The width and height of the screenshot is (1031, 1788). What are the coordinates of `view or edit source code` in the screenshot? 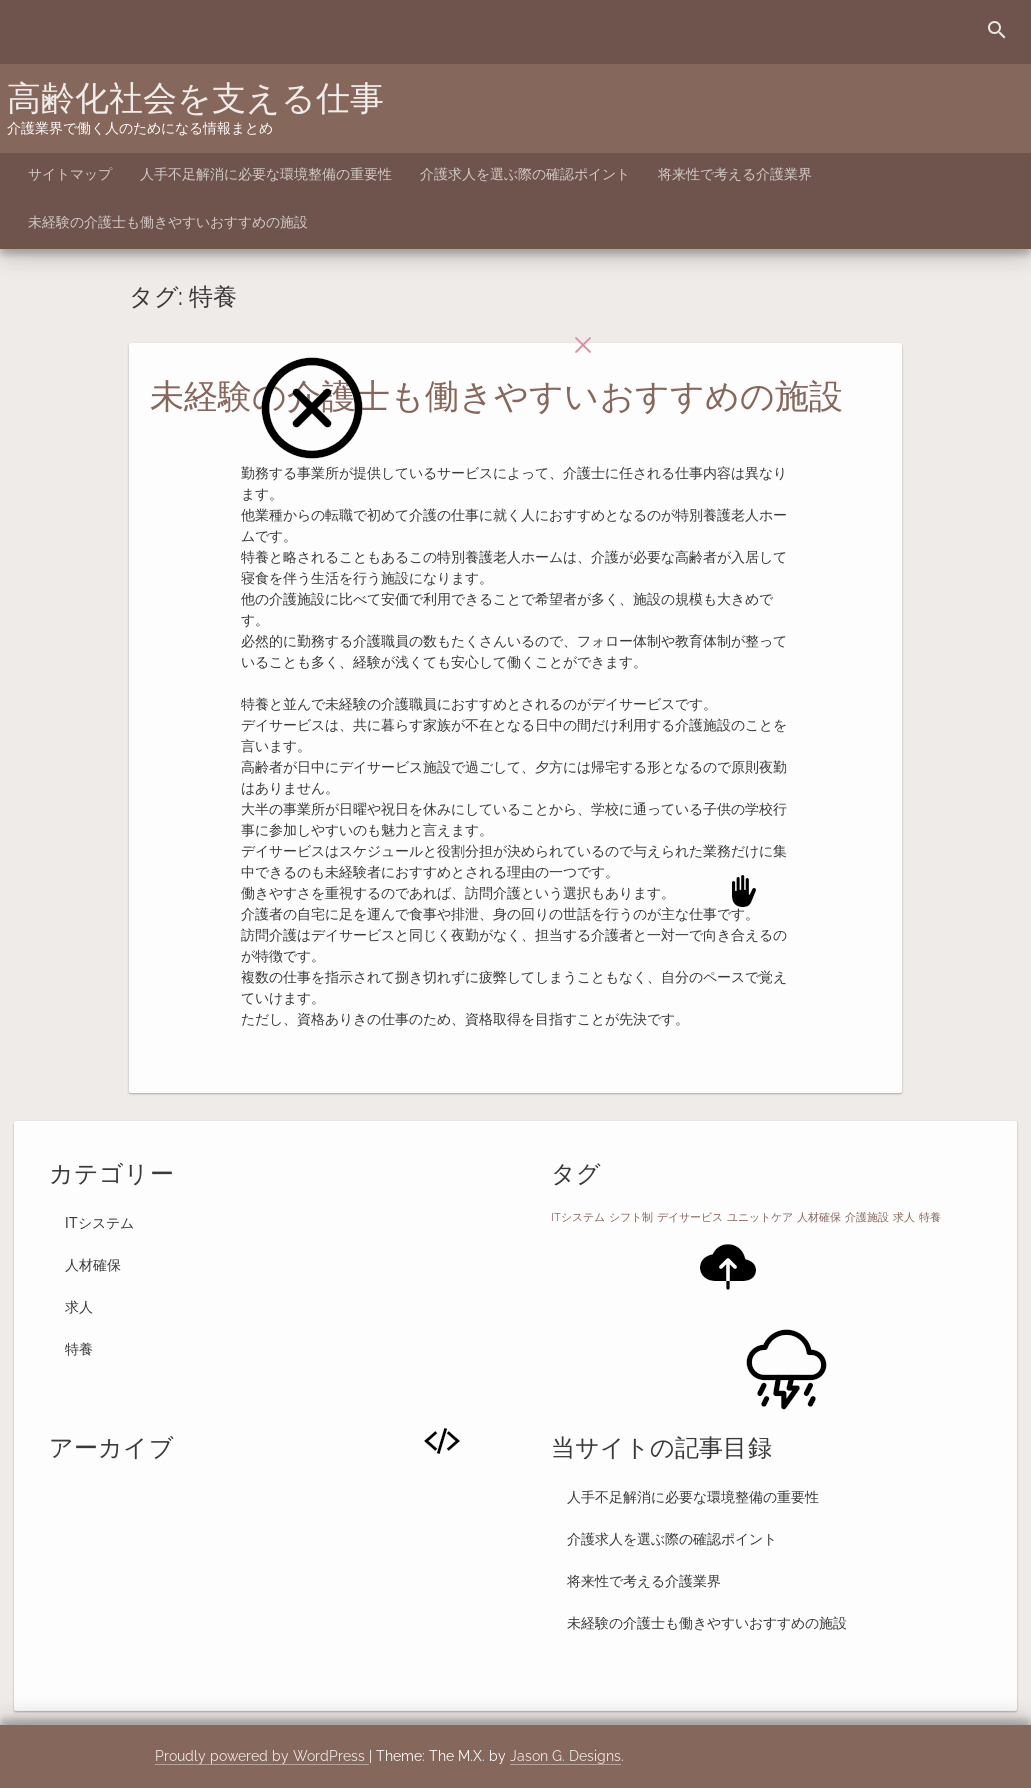 It's located at (442, 1441).